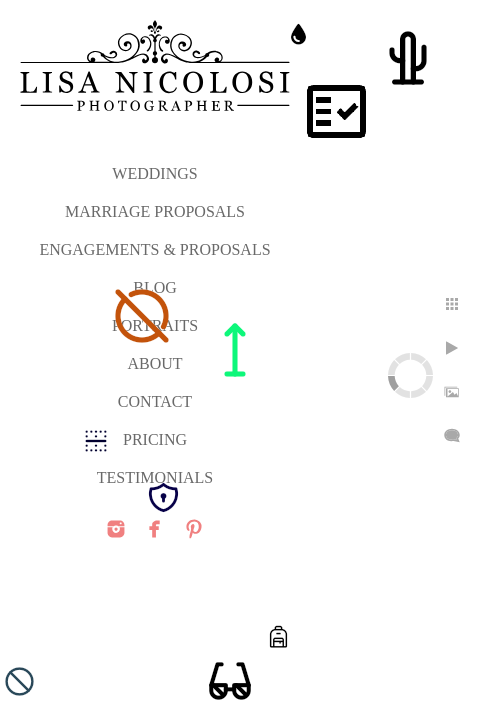 Image resolution: width=479 pixels, height=720 pixels. What do you see at coordinates (235, 350) in the screenshot?
I see `move item to top of list` at bounding box center [235, 350].